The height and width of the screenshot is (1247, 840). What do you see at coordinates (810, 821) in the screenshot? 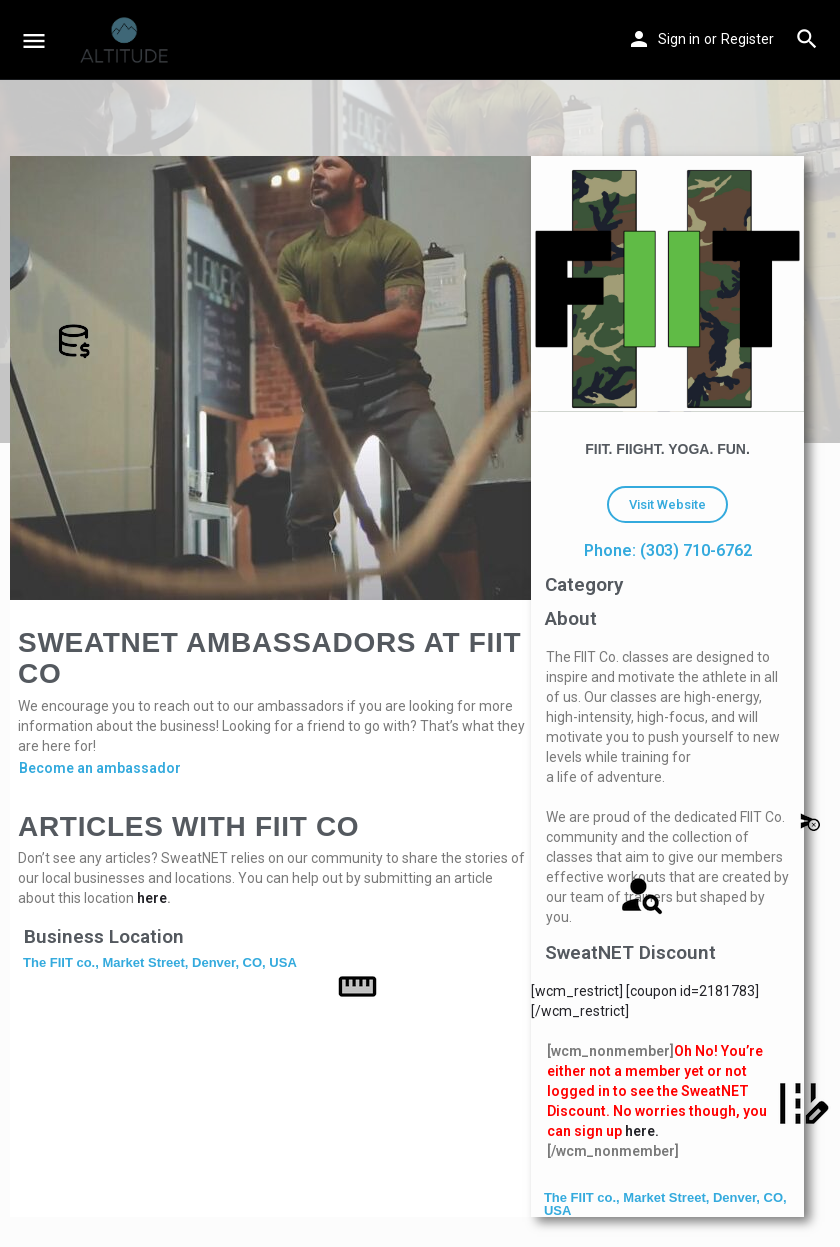
I see `cancel a scheduled message` at bounding box center [810, 821].